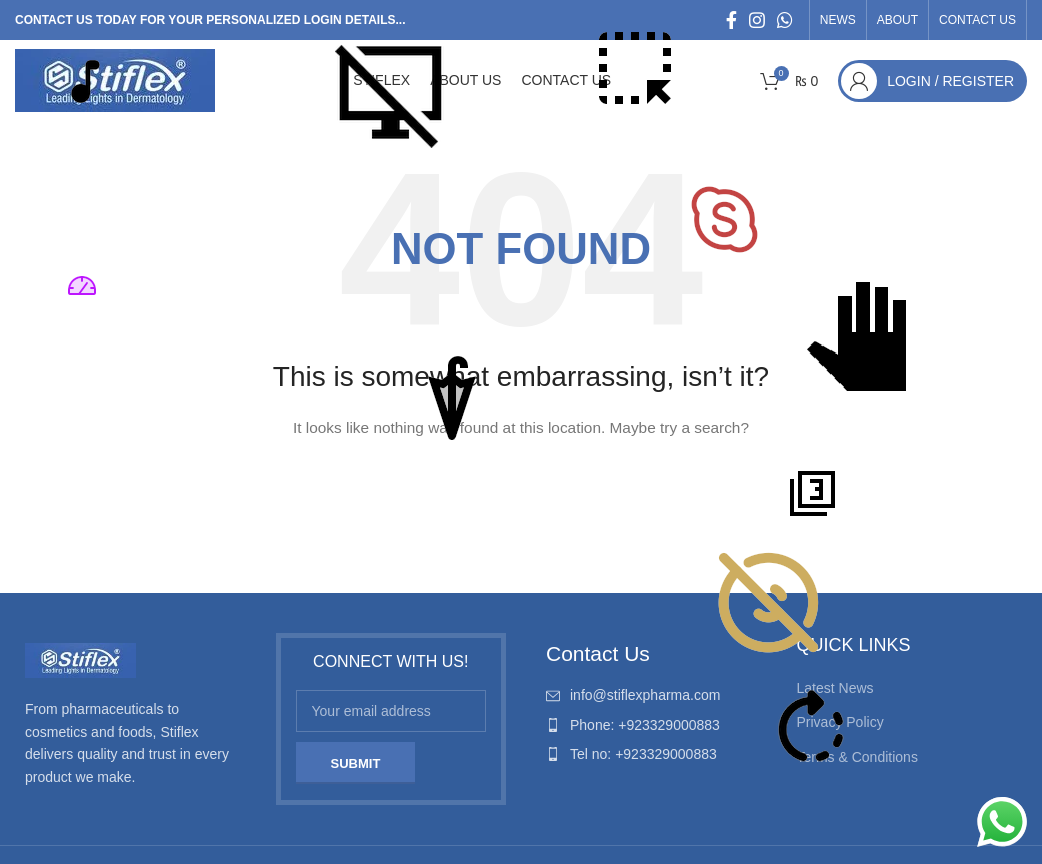 This screenshot has width=1042, height=864. I want to click on desktop access is currently disabled, so click(390, 92).